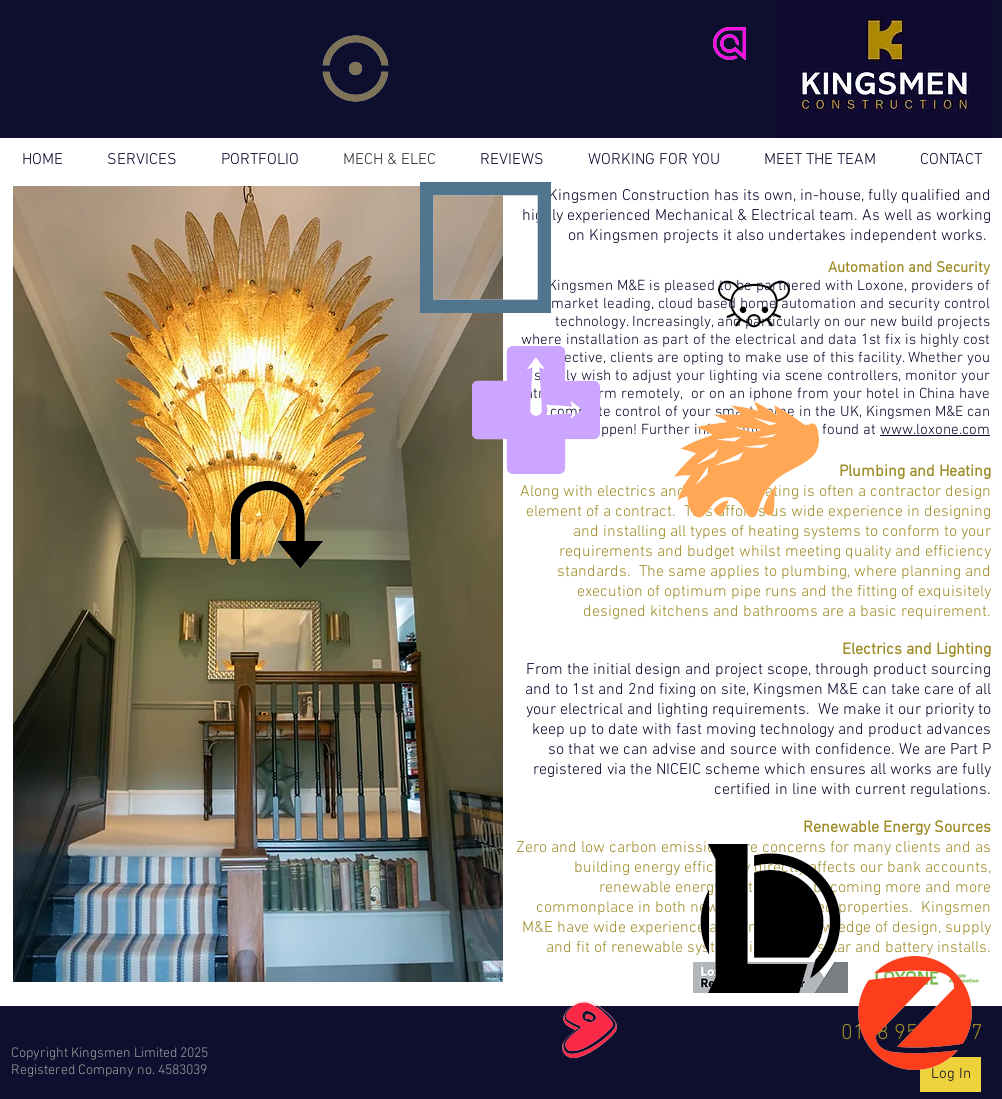 This screenshot has width=1002, height=1099. I want to click on open CodeSandbox development environment, so click(485, 247).